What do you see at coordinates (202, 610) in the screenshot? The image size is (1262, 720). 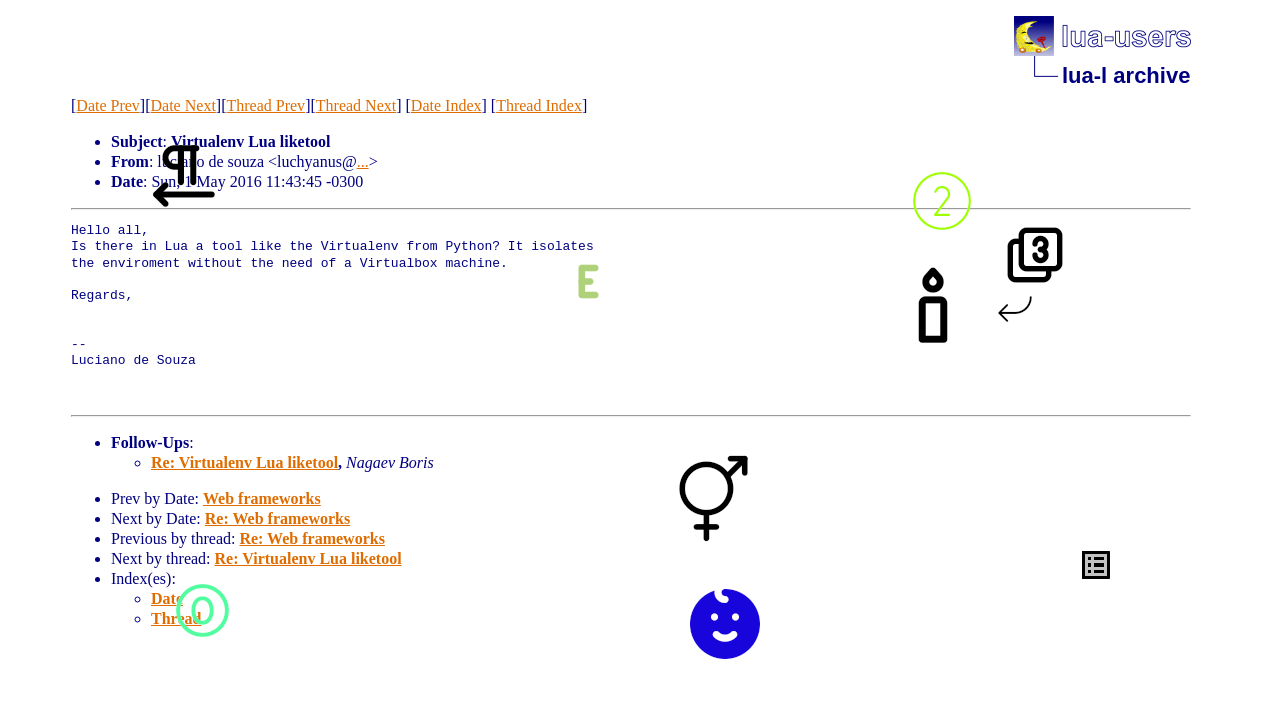 I see `indicates zero items or notifications` at bounding box center [202, 610].